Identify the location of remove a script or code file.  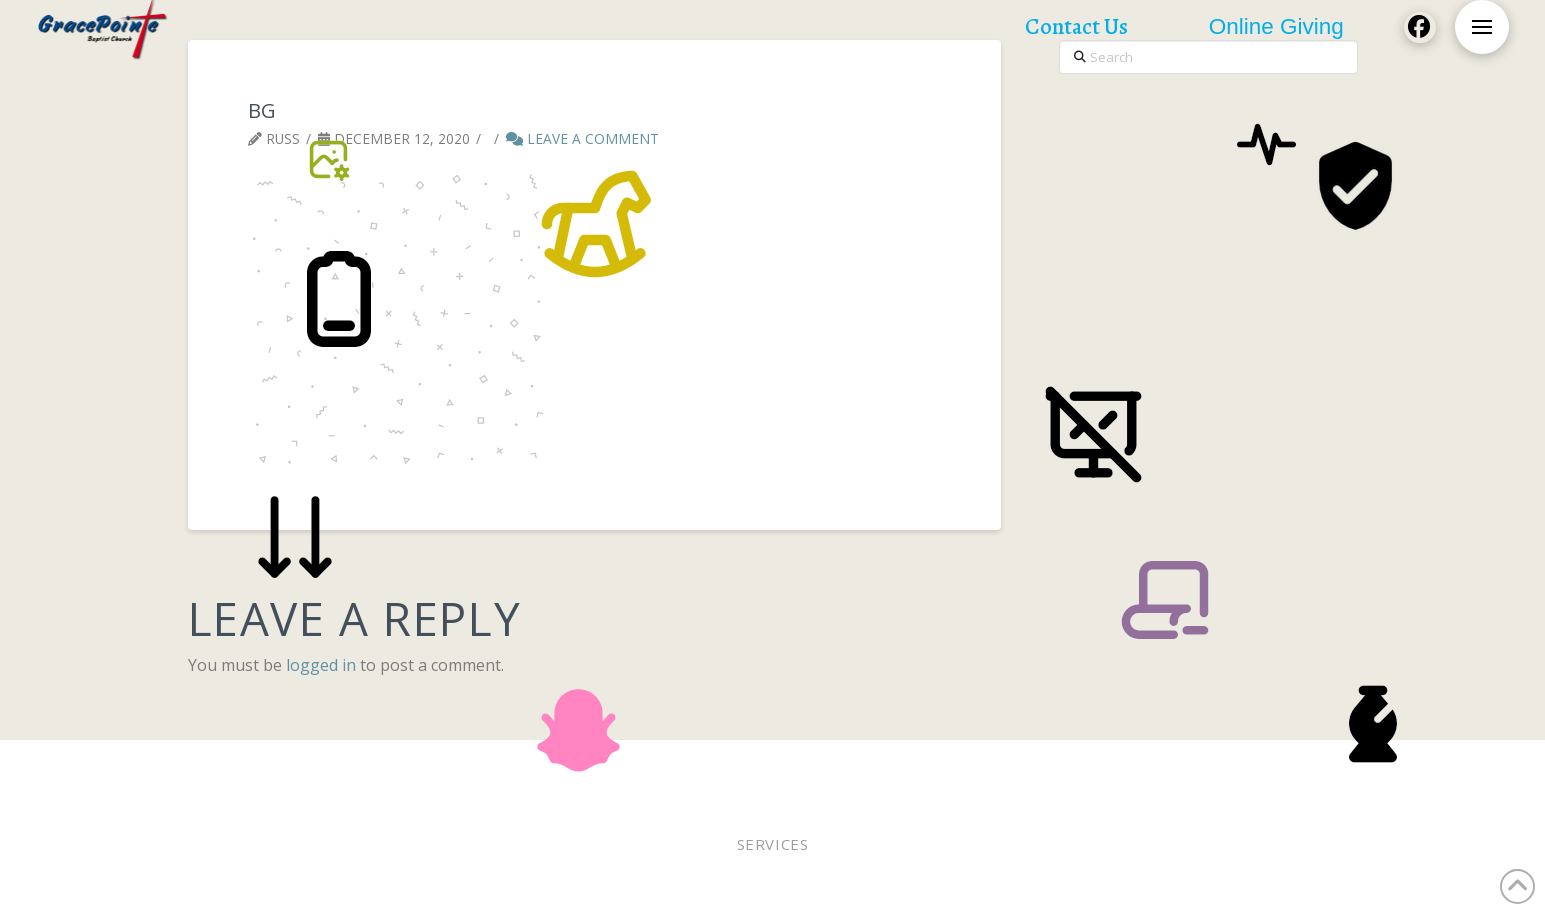
(1165, 600).